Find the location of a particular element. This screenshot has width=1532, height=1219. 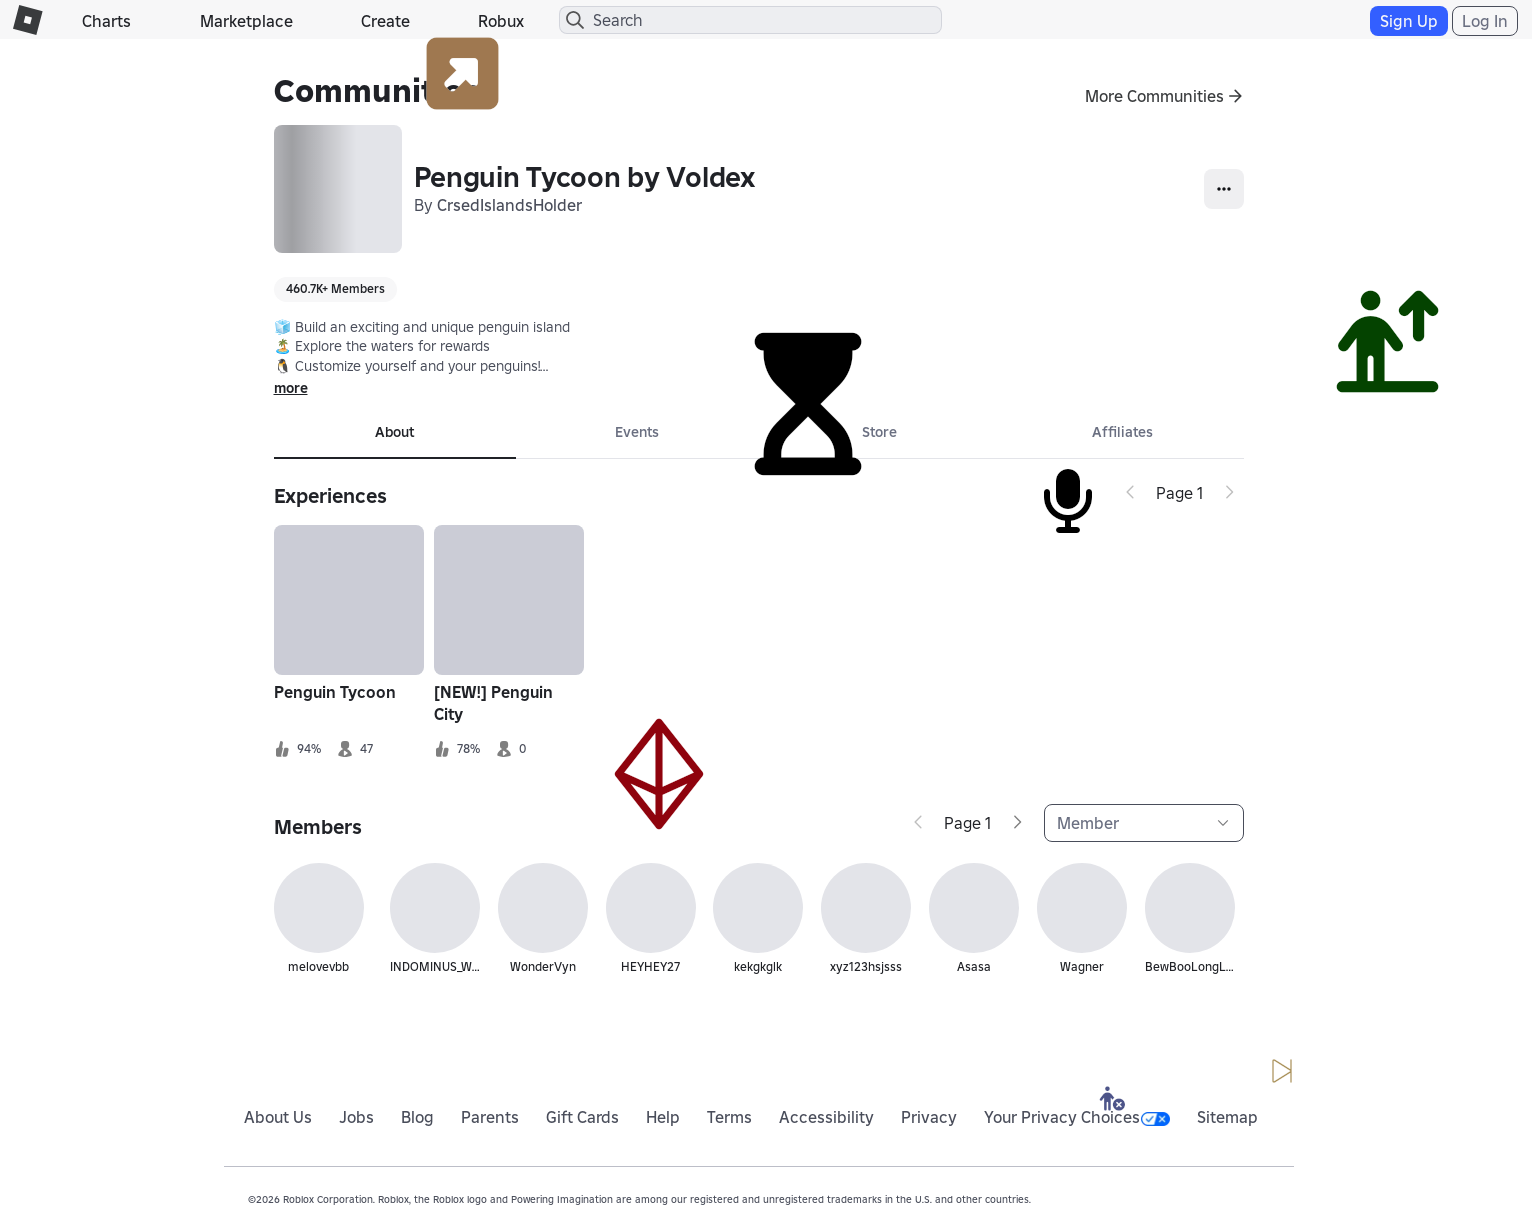

indicates a process has just started or is beginning is located at coordinates (808, 404).